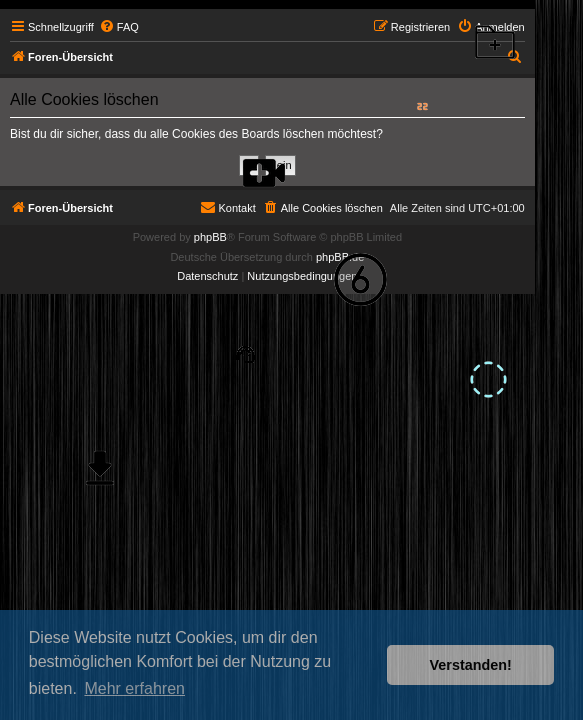  I want to click on indicates step 6 in a multi-step process, so click(360, 279).